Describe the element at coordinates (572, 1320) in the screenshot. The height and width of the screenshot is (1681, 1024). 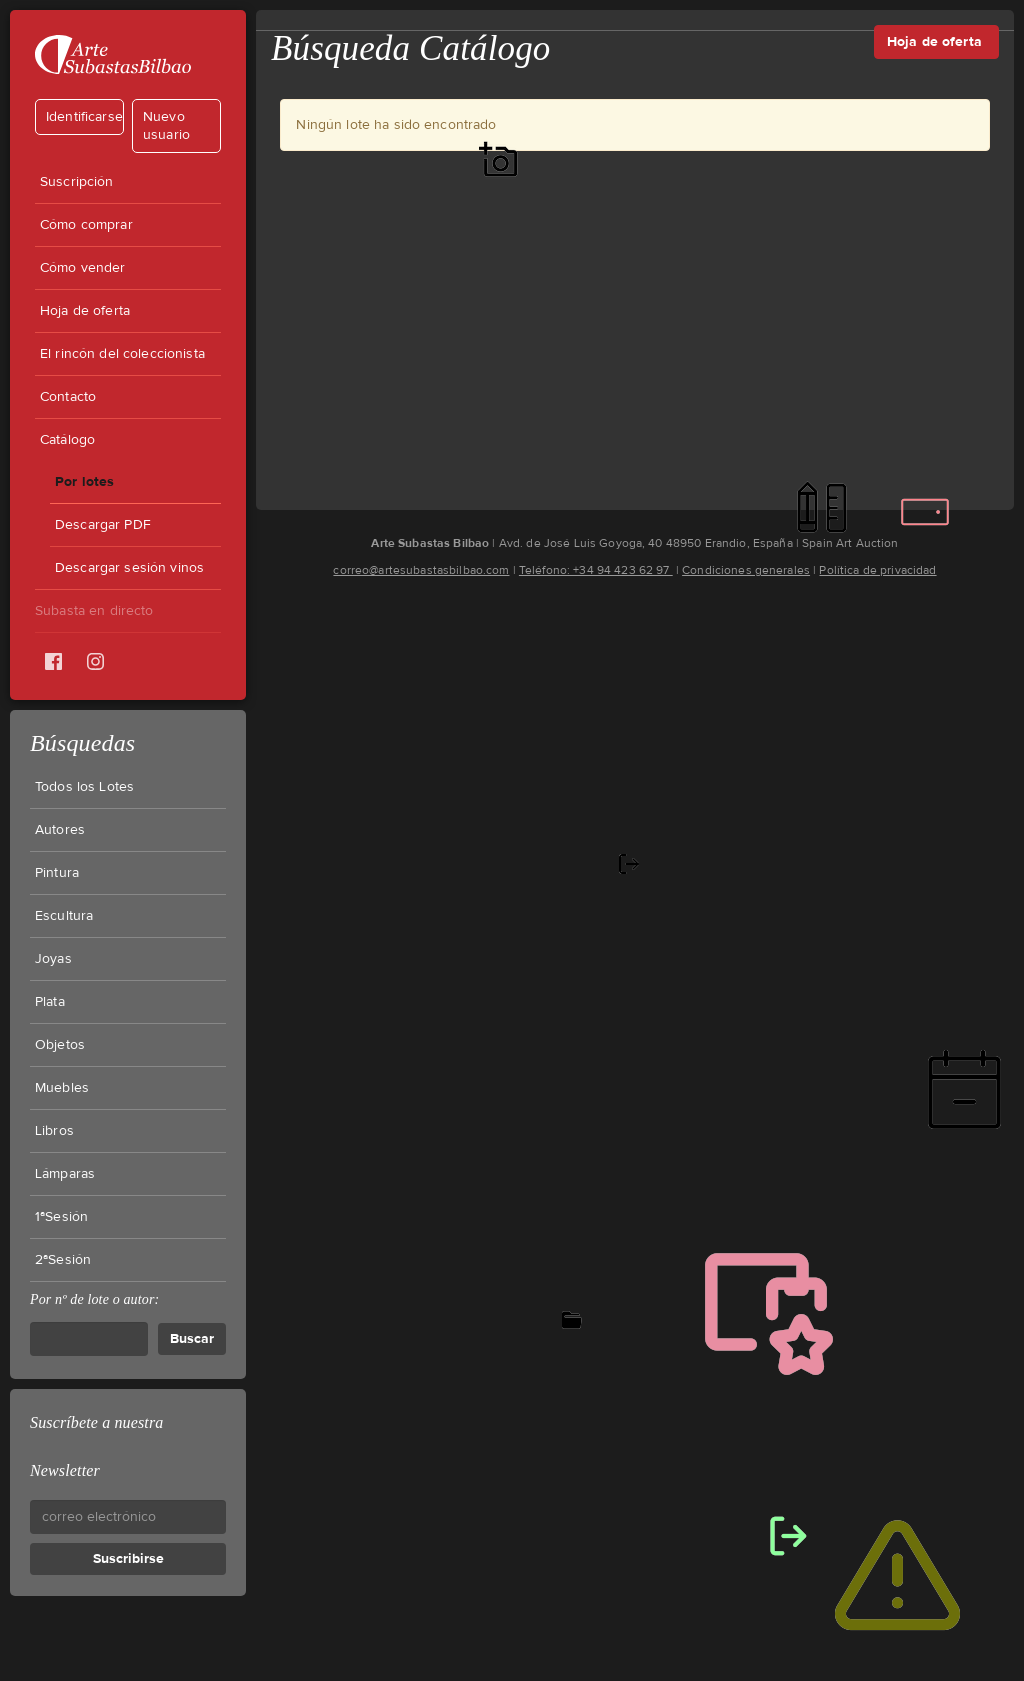
I see `an open folder in a file browser` at that location.